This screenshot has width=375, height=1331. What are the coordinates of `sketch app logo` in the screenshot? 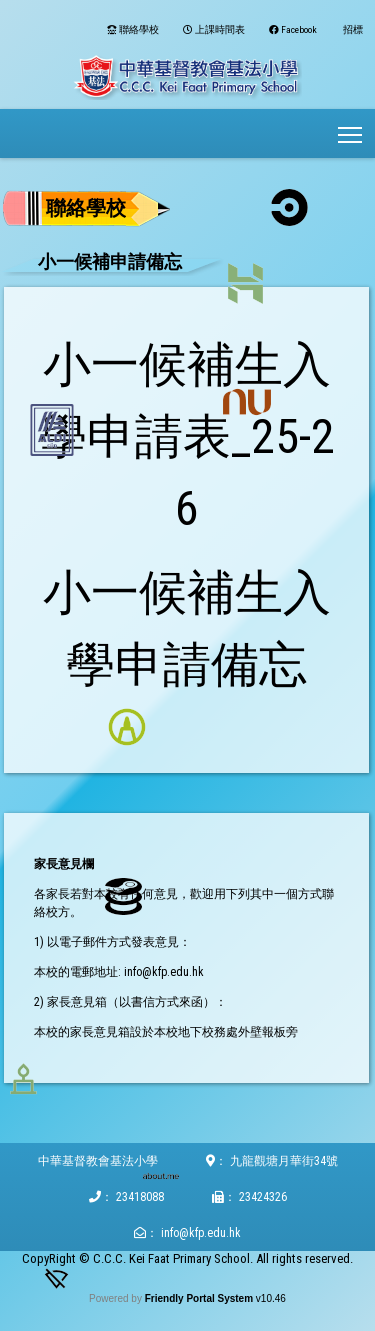 It's located at (127, 727).